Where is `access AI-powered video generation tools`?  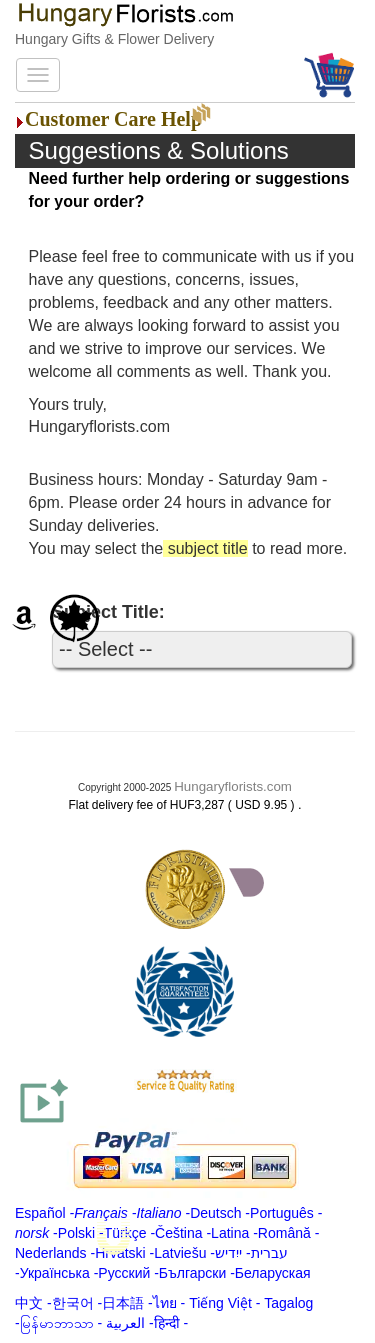
access AI-powered video generation tools is located at coordinates (42, 1103).